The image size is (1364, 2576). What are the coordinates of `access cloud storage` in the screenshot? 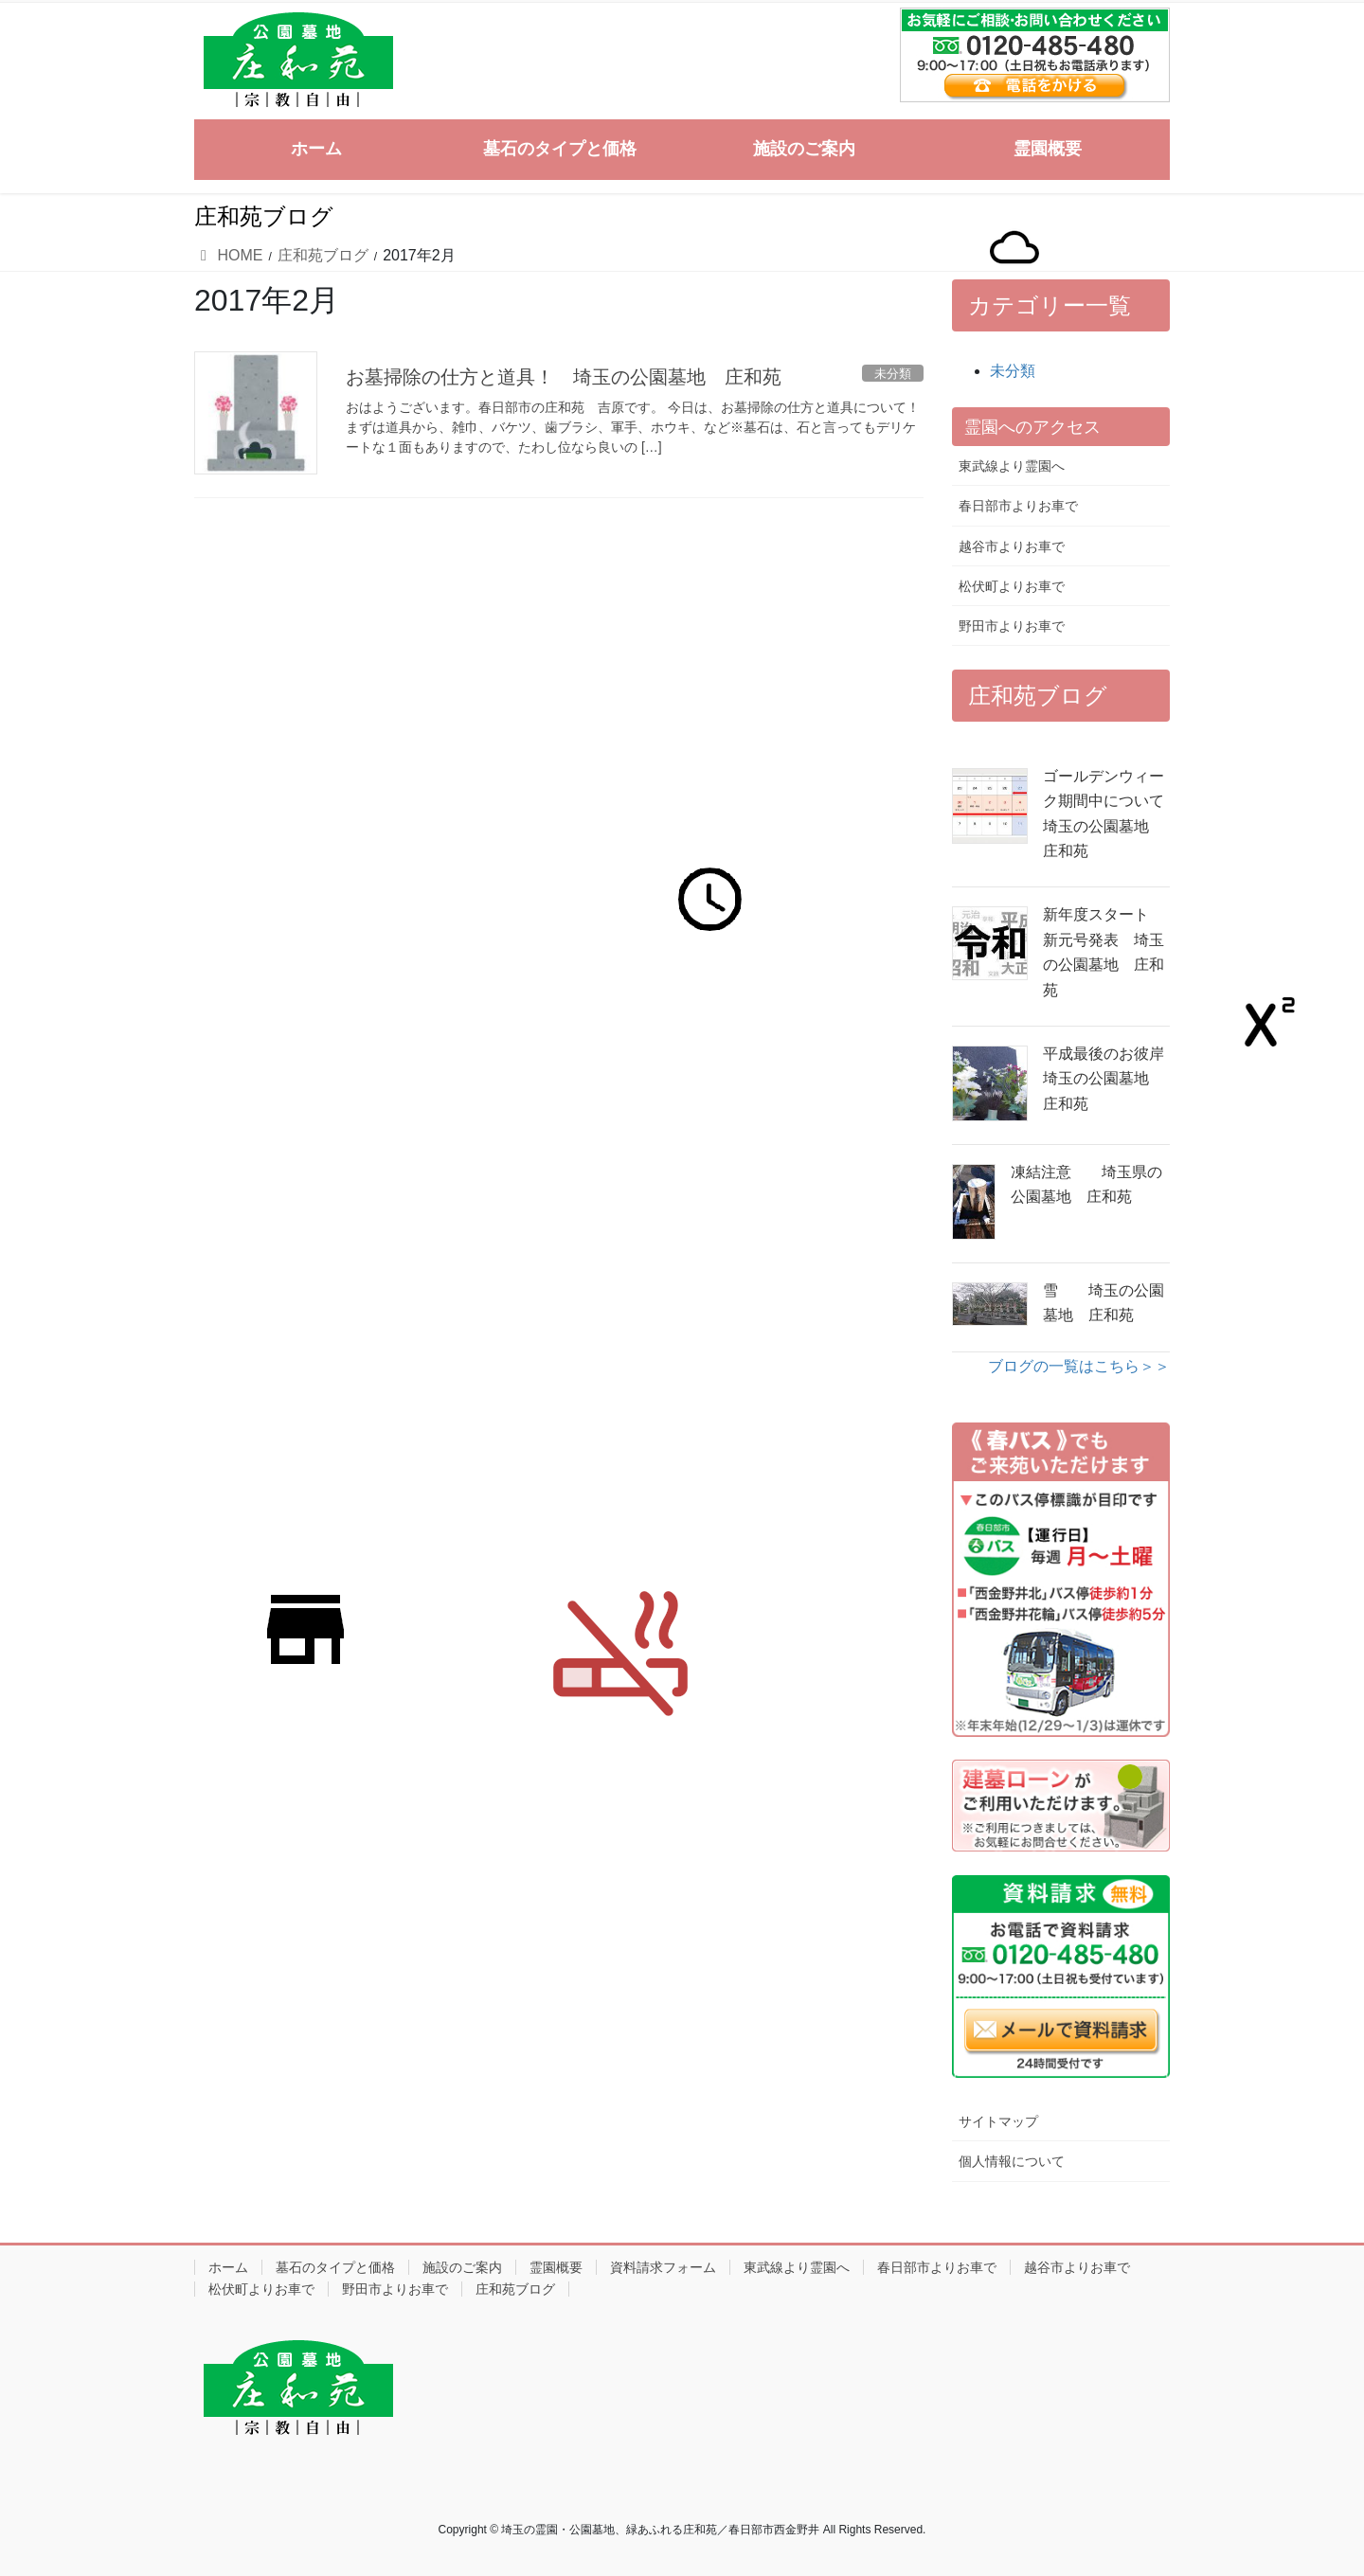 It's located at (1014, 247).